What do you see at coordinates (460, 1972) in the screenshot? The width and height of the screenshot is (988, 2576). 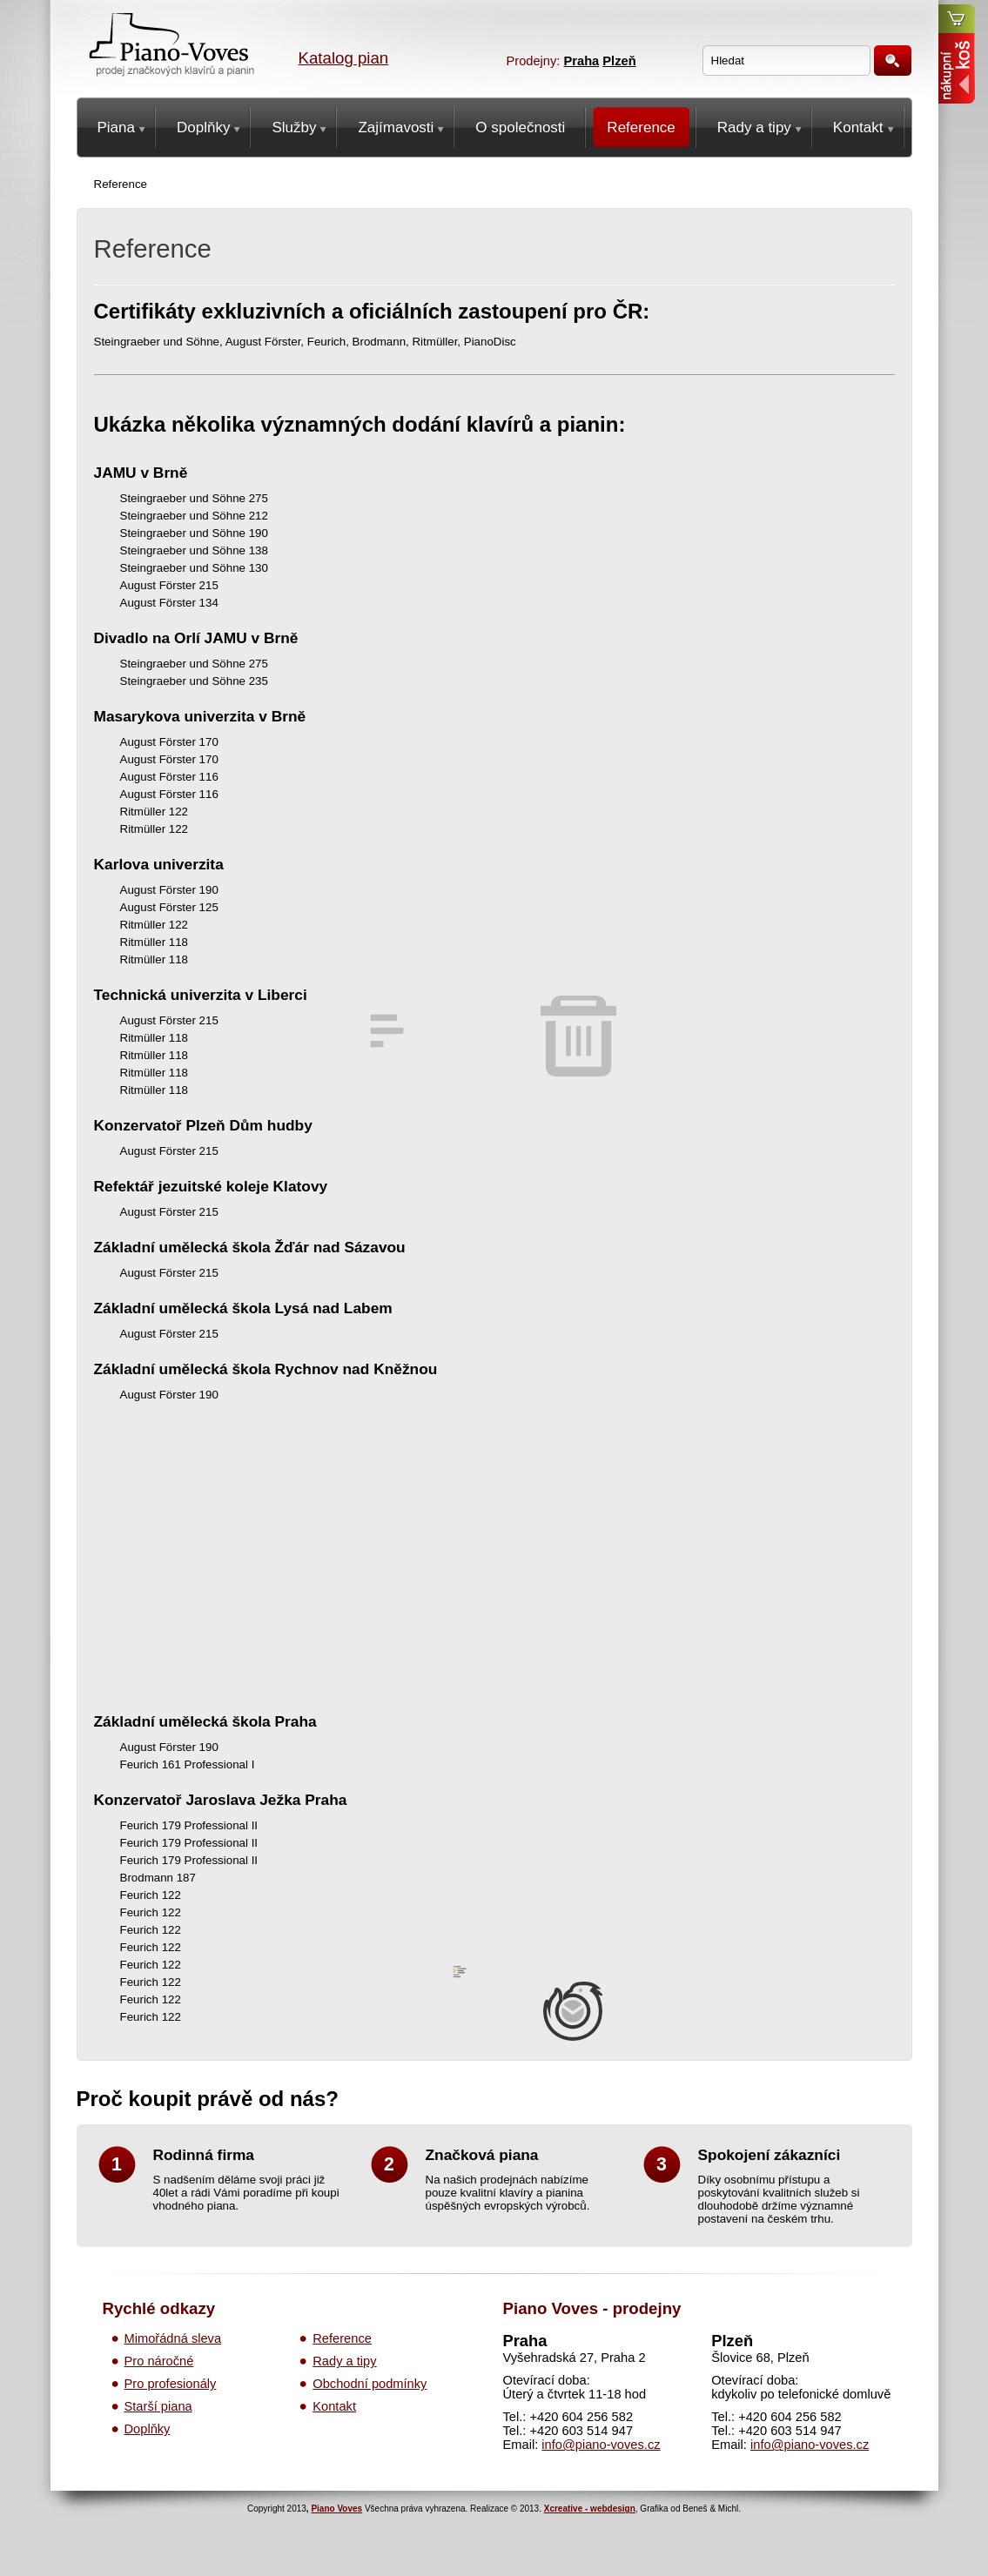 I see `increase text indentation` at bounding box center [460, 1972].